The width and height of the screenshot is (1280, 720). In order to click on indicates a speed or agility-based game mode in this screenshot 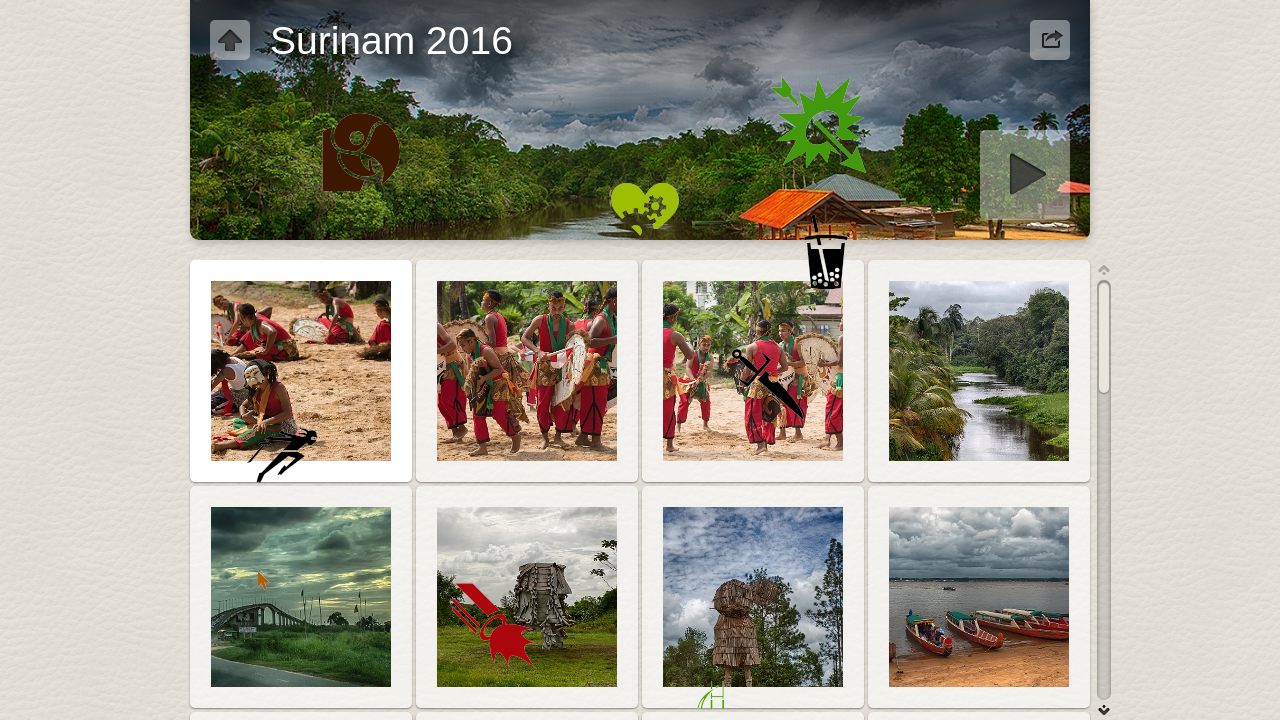, I will do `click(282, 455)`.